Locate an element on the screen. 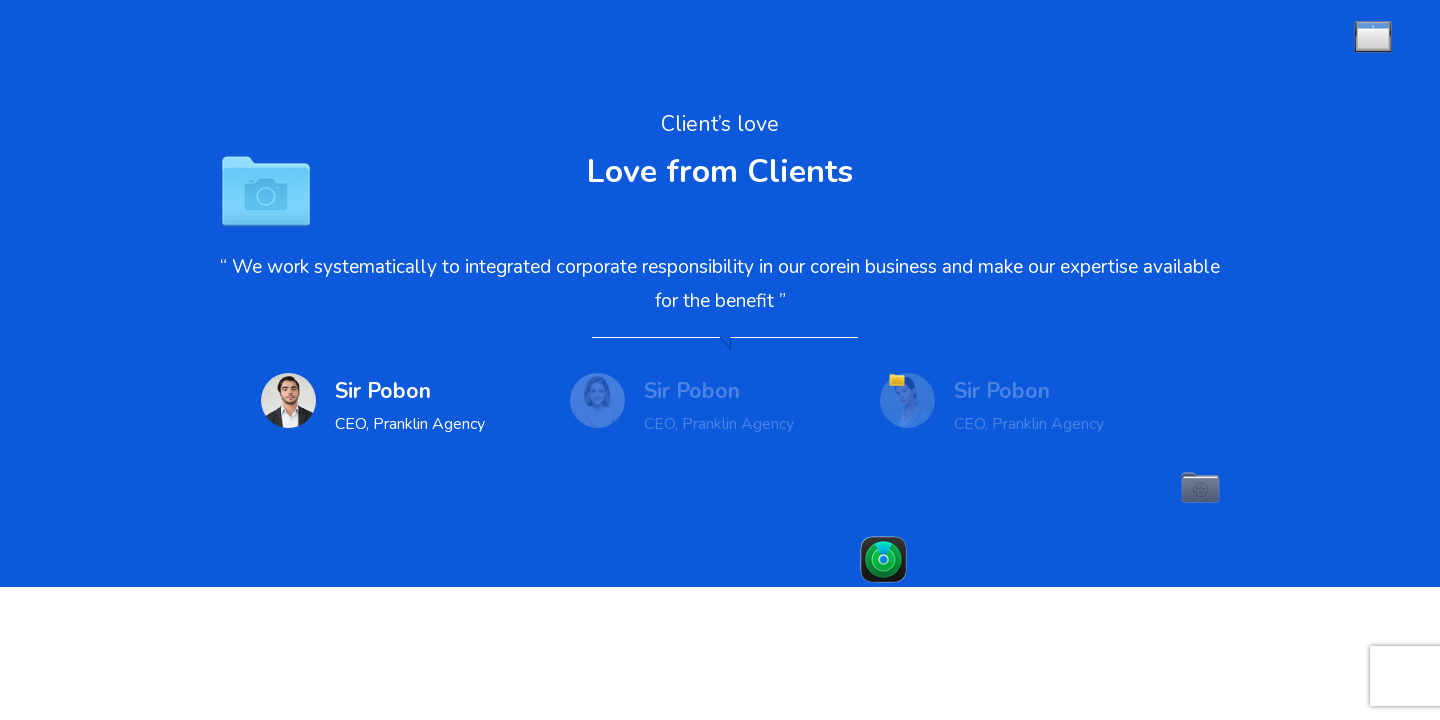 This screenshot has height=720, width=1440. open your pictures folder is located at coordinates (266, 191).